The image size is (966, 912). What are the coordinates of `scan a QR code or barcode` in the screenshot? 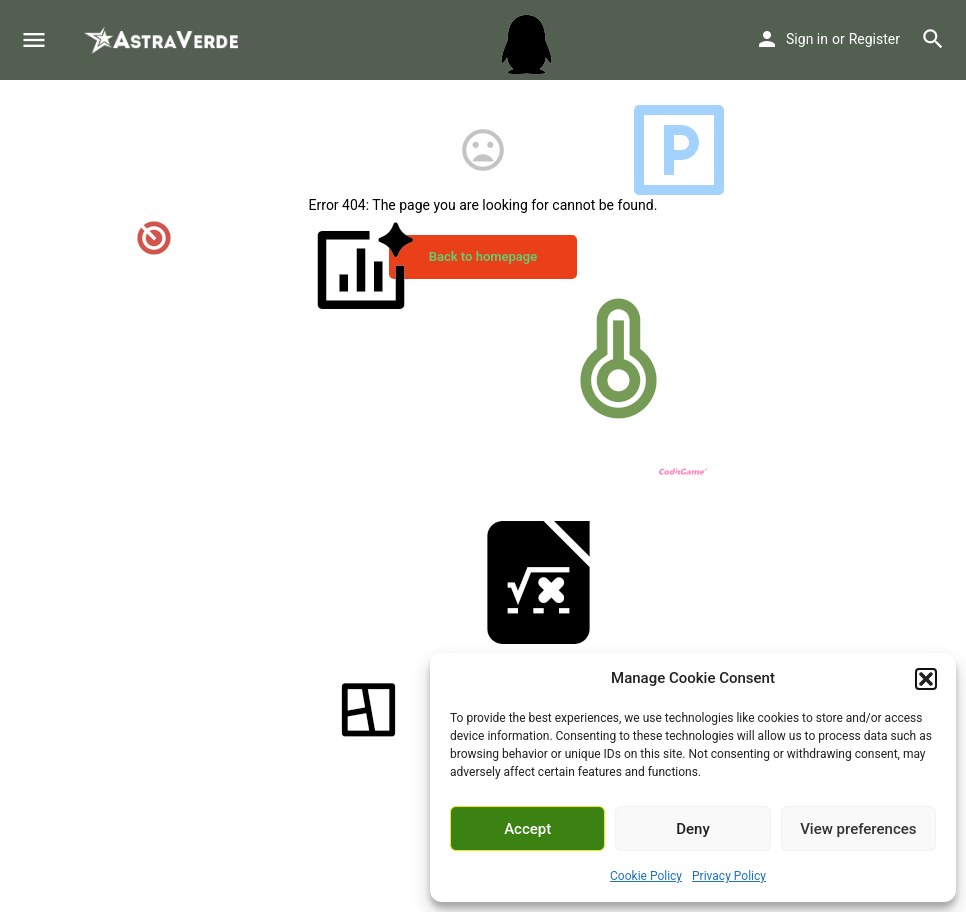 It's located at (154, 238).